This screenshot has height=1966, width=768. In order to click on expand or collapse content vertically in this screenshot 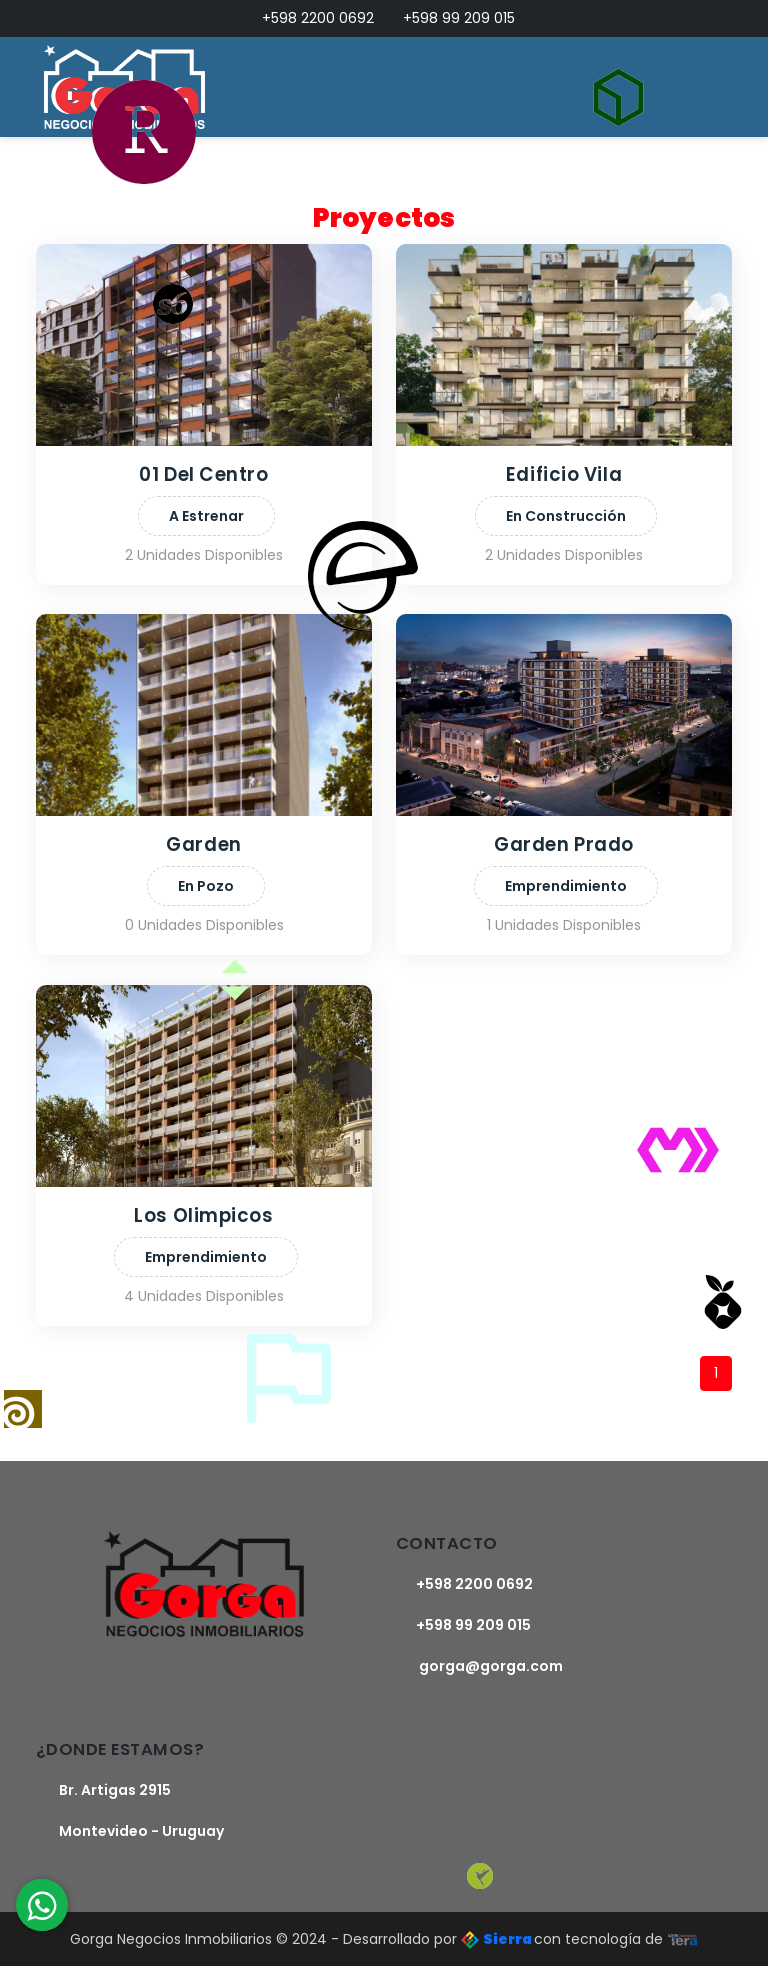, I will do `click(235, 980)`.